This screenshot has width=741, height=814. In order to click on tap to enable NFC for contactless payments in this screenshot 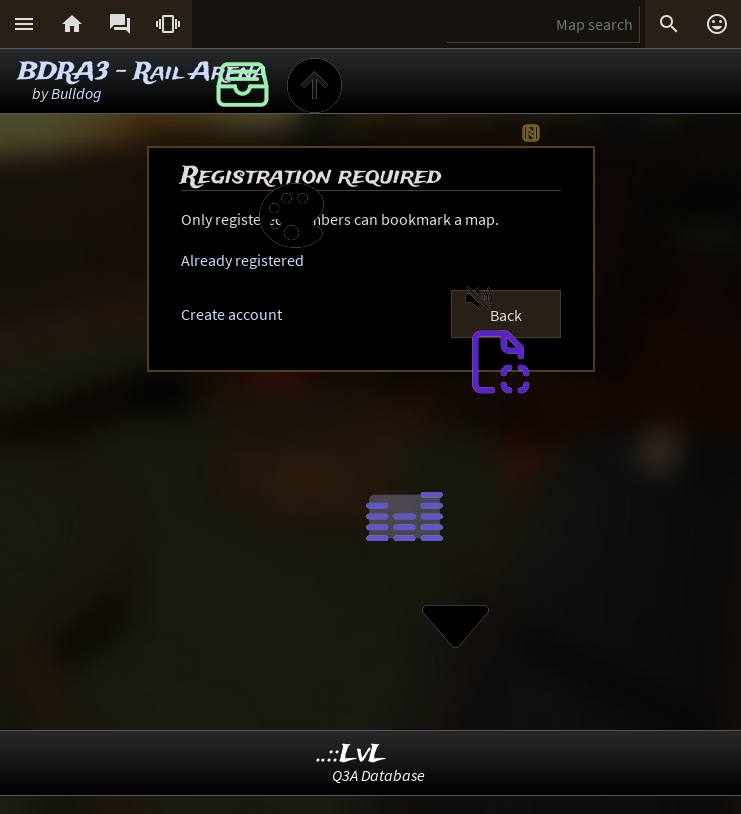, I will do `click(531, 133)`.